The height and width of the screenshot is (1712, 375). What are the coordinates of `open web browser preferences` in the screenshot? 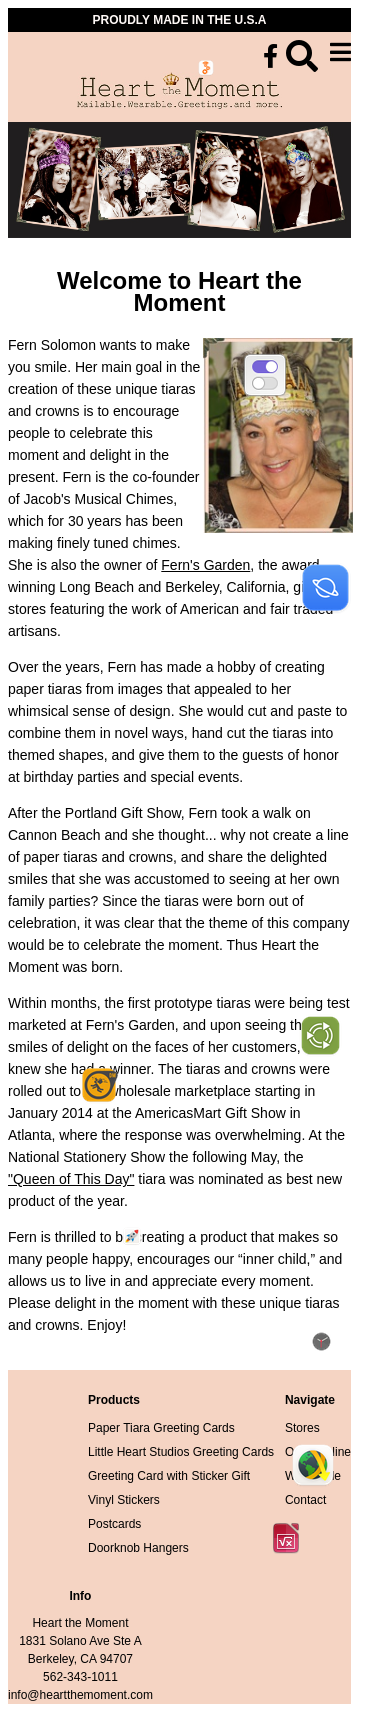 It's located at (325, 588).